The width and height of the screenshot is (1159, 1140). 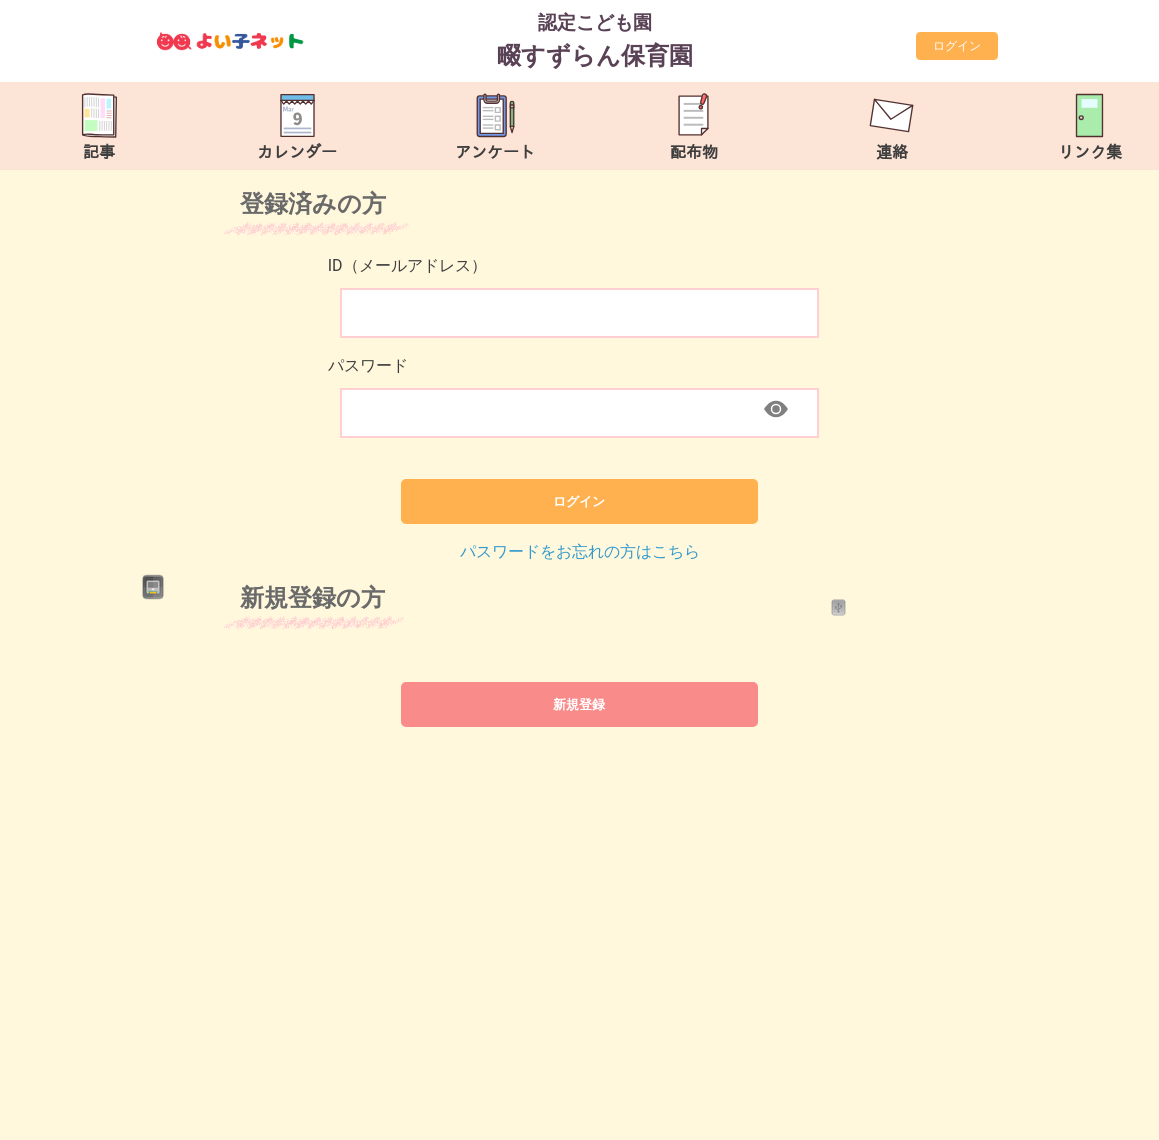 I want to click on access connected USB storage device, so click(x=838, y=607).